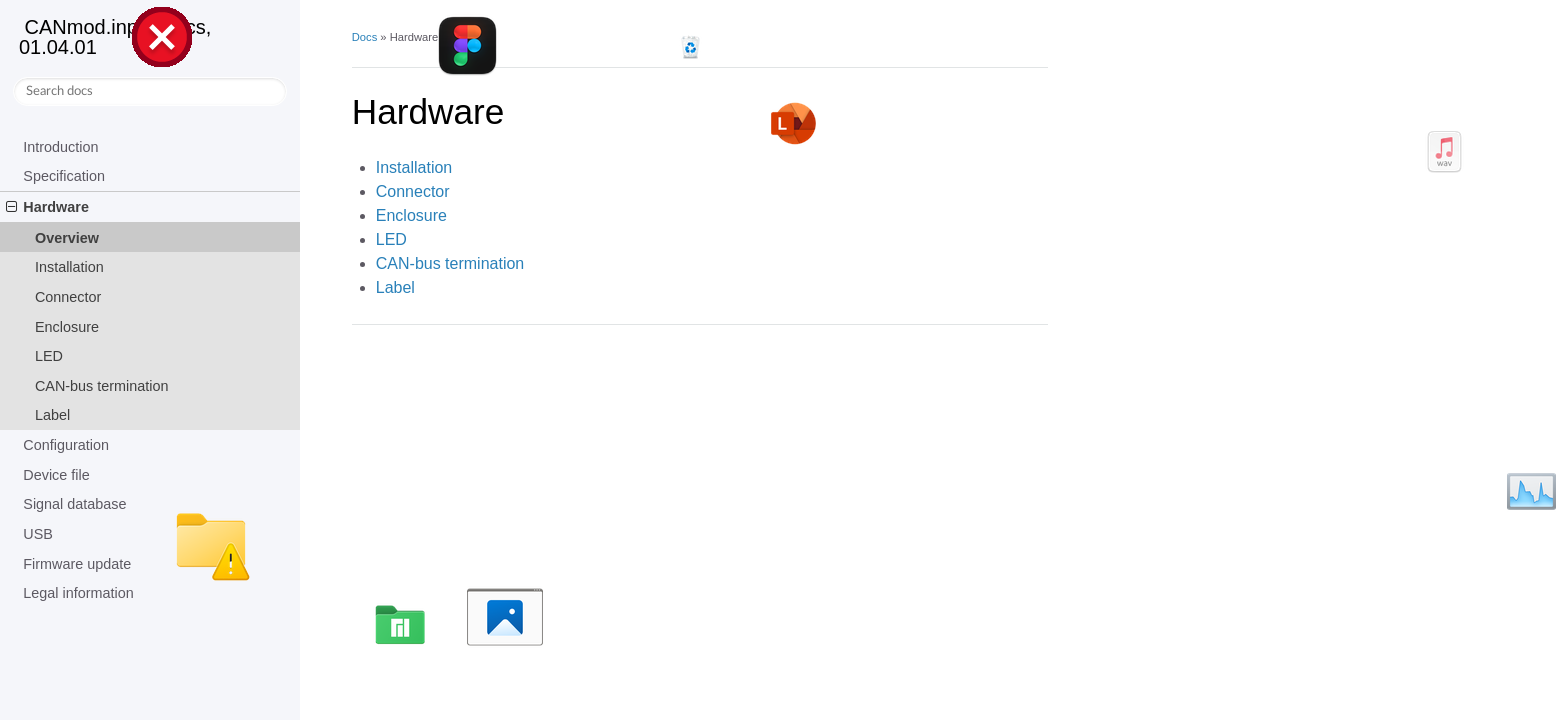  I want to click on open microsoft lens app, so click(793, 123).